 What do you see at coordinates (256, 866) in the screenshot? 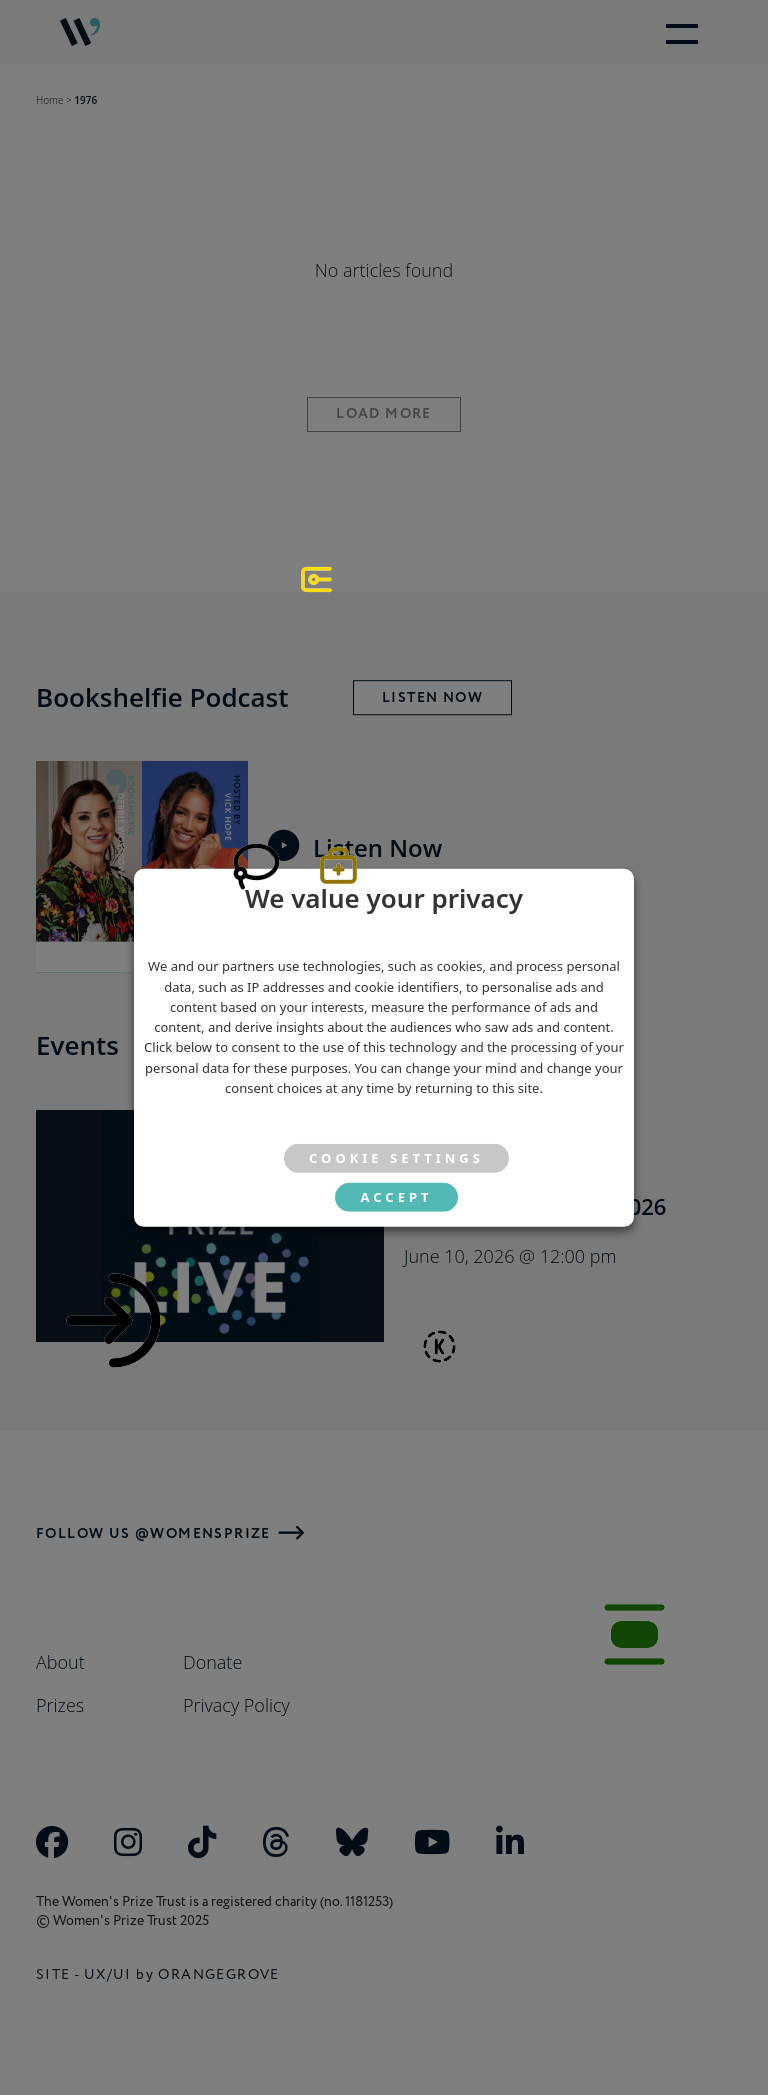
I see `select an irregular or freeform area` at bounding box center [256, 866].